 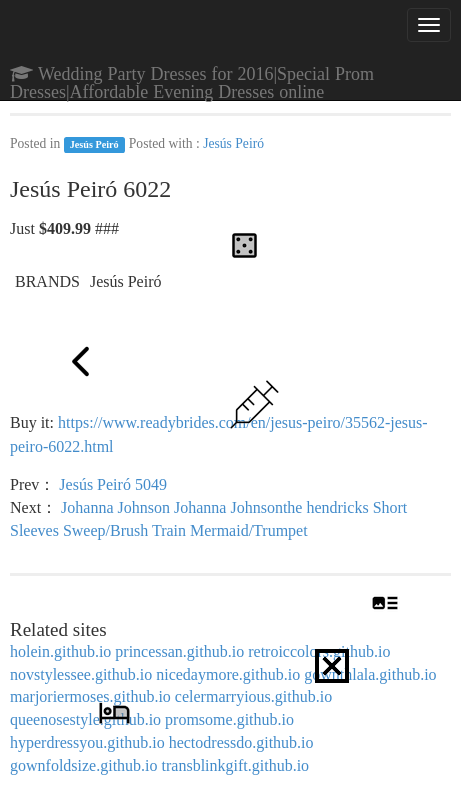 What do you see at coordinates (114, 712) in the screenshot?
I see `find nearby hotels or accommodations` at bounding box center [114, 712].